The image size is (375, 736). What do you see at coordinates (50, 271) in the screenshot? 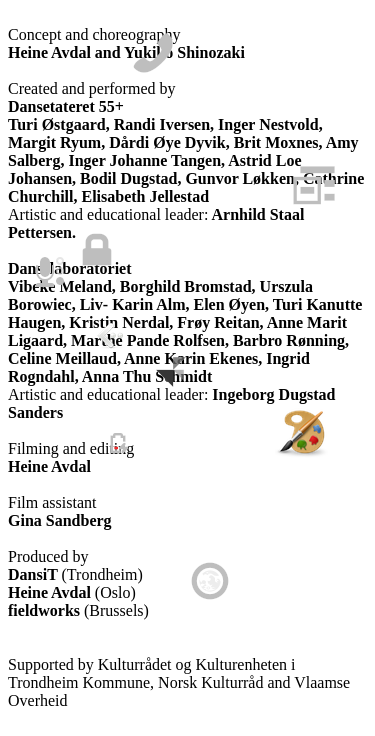
I see `indicates microphone input level is set to low` at bounding box center [50, 271].